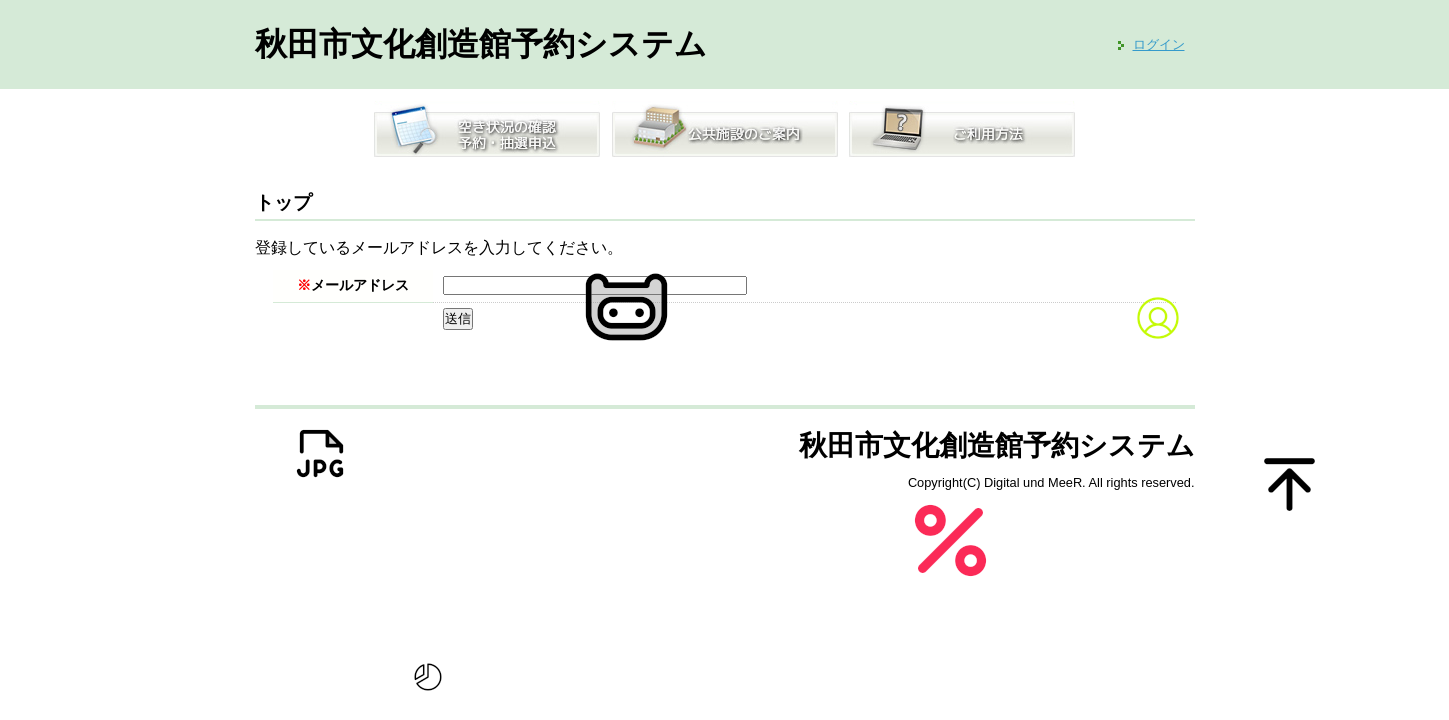  I want to click on finn the human character icon from adventure time, so click(626, 305).